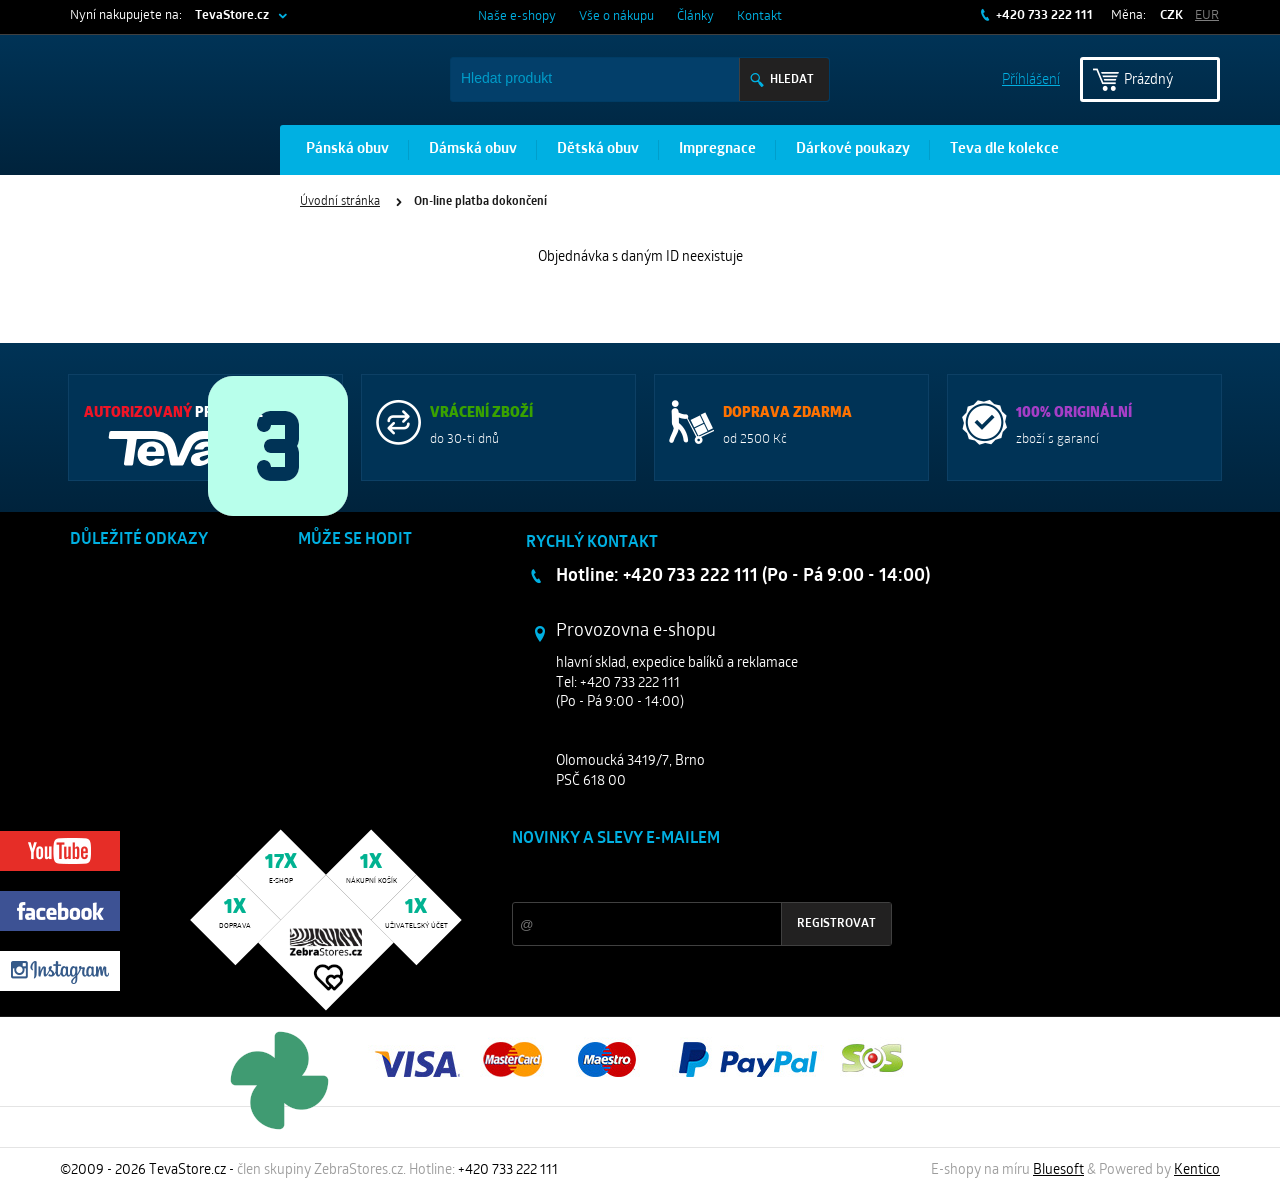 Image resolution: width=1280 pixels, height=1193 pixels. I want to click on access wind or renewable energy settings, so click(279, 1080).